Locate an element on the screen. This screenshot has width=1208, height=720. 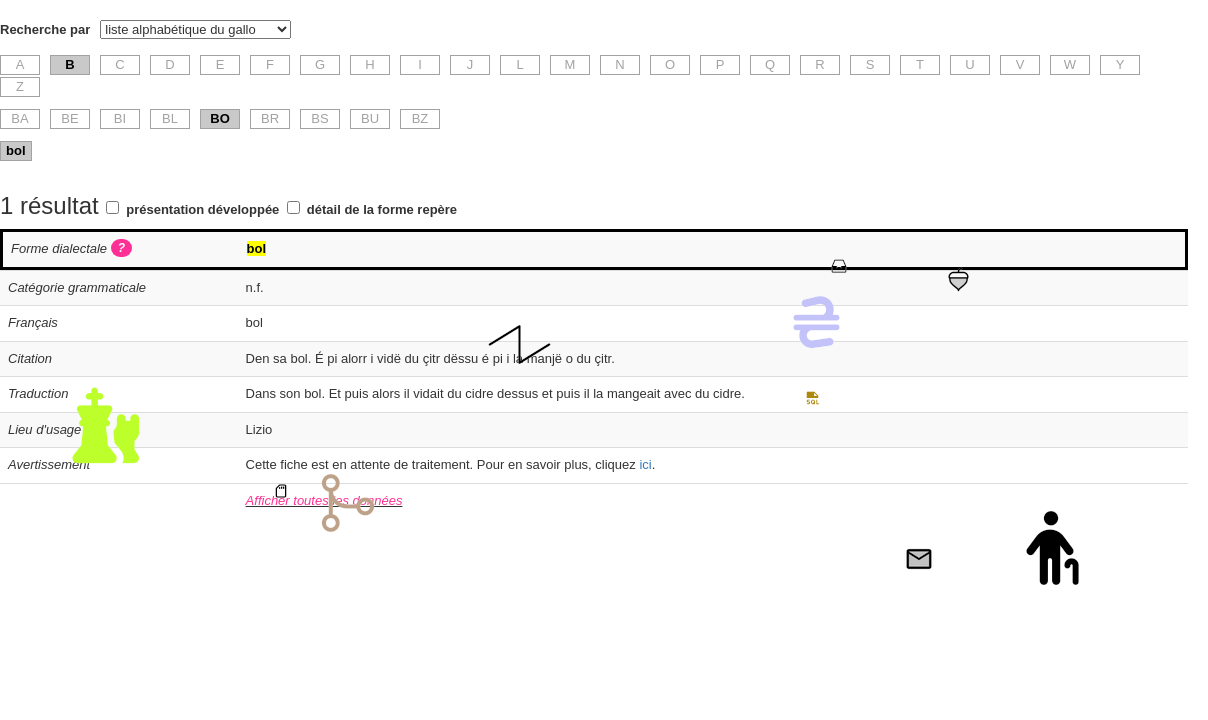
access sd card storage is located at coordinates (281, 491).